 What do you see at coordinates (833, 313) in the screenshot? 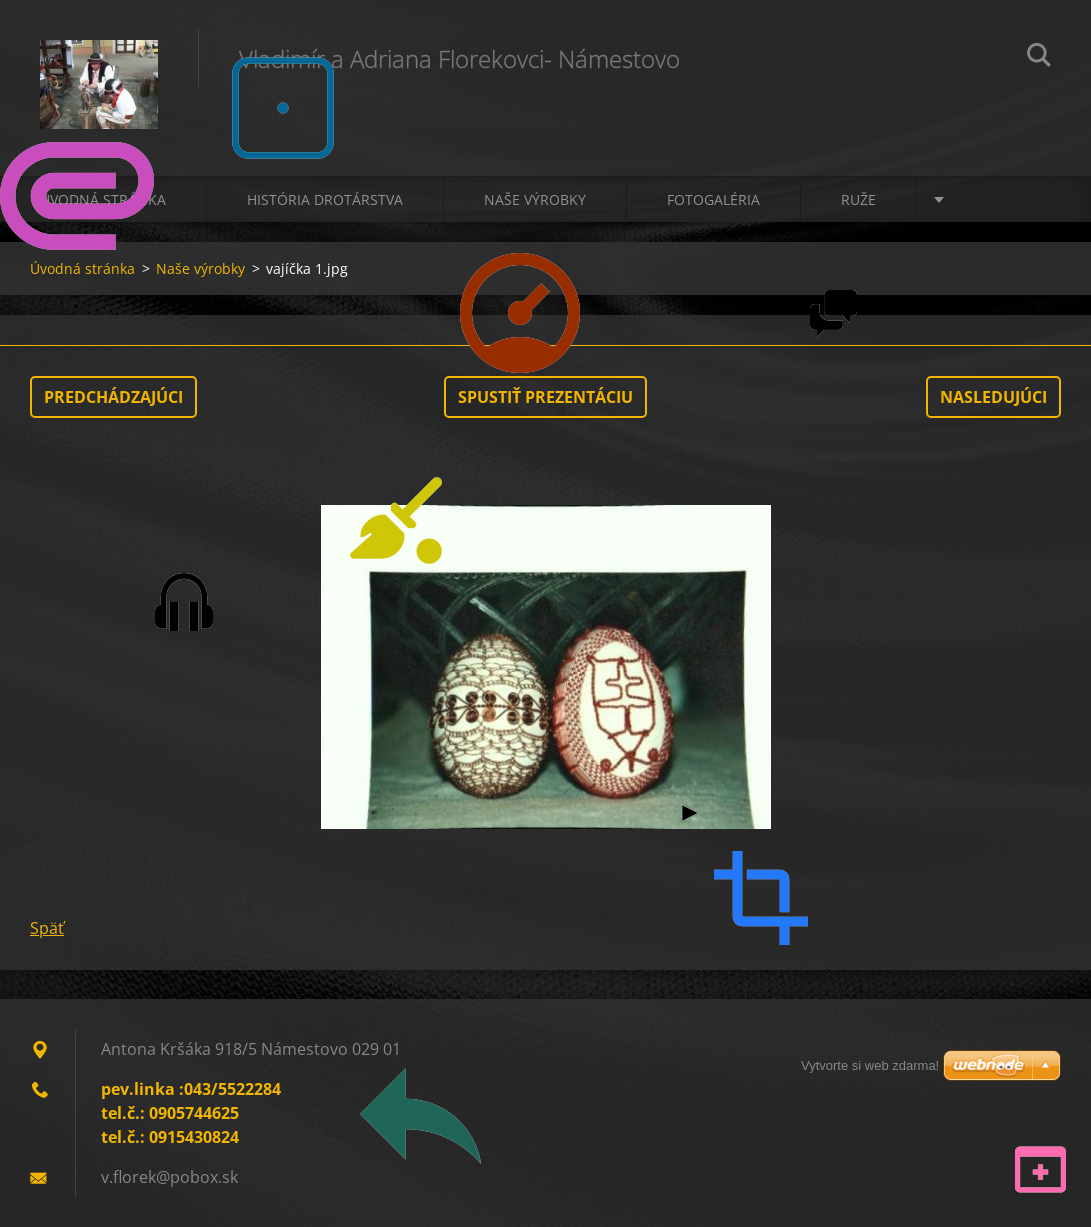
I see `open conversations or messages` at bounding box center [833, 313].